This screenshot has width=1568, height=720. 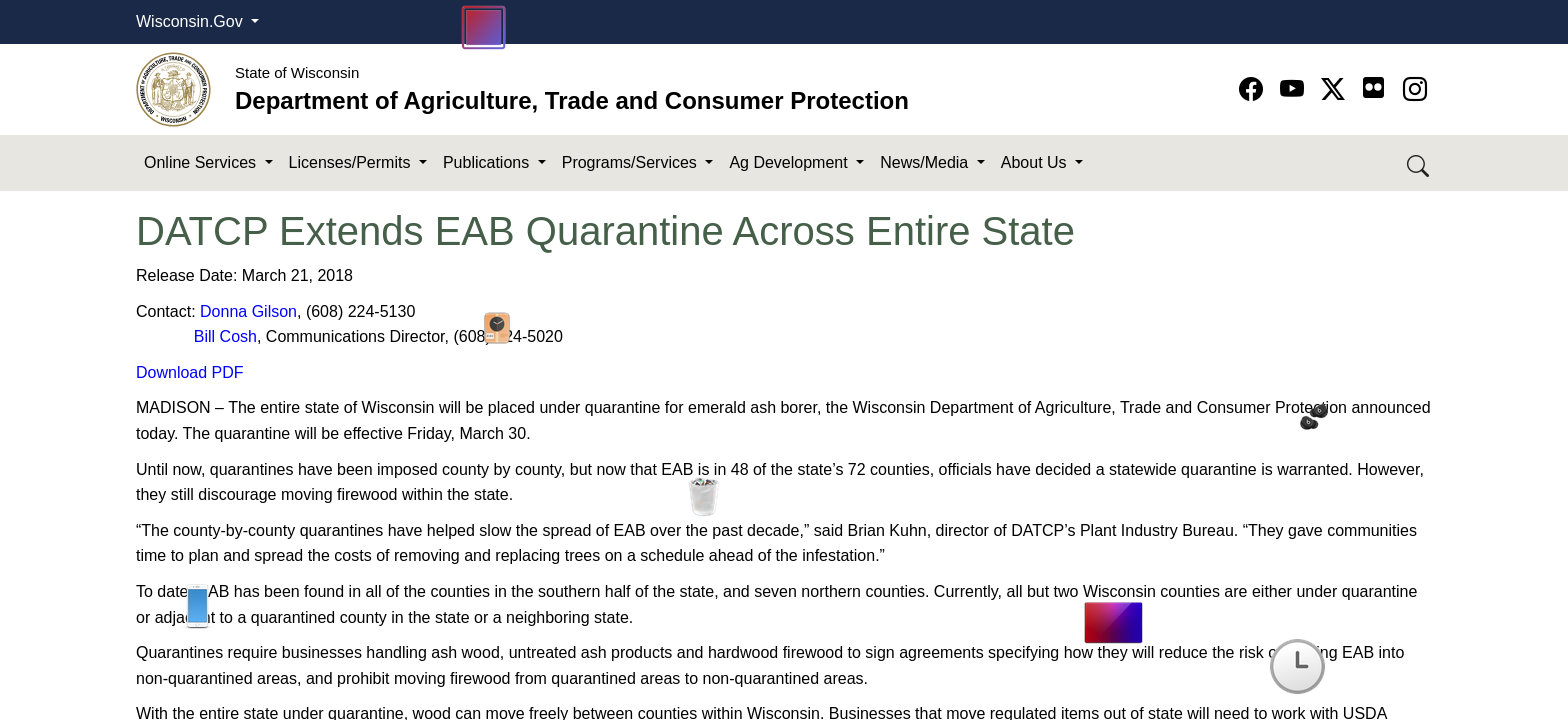 What do you see at coordinates (1113, 622) in the screenshot?
I see `access your media library in iMovie` at bounding box center [1113, 622].